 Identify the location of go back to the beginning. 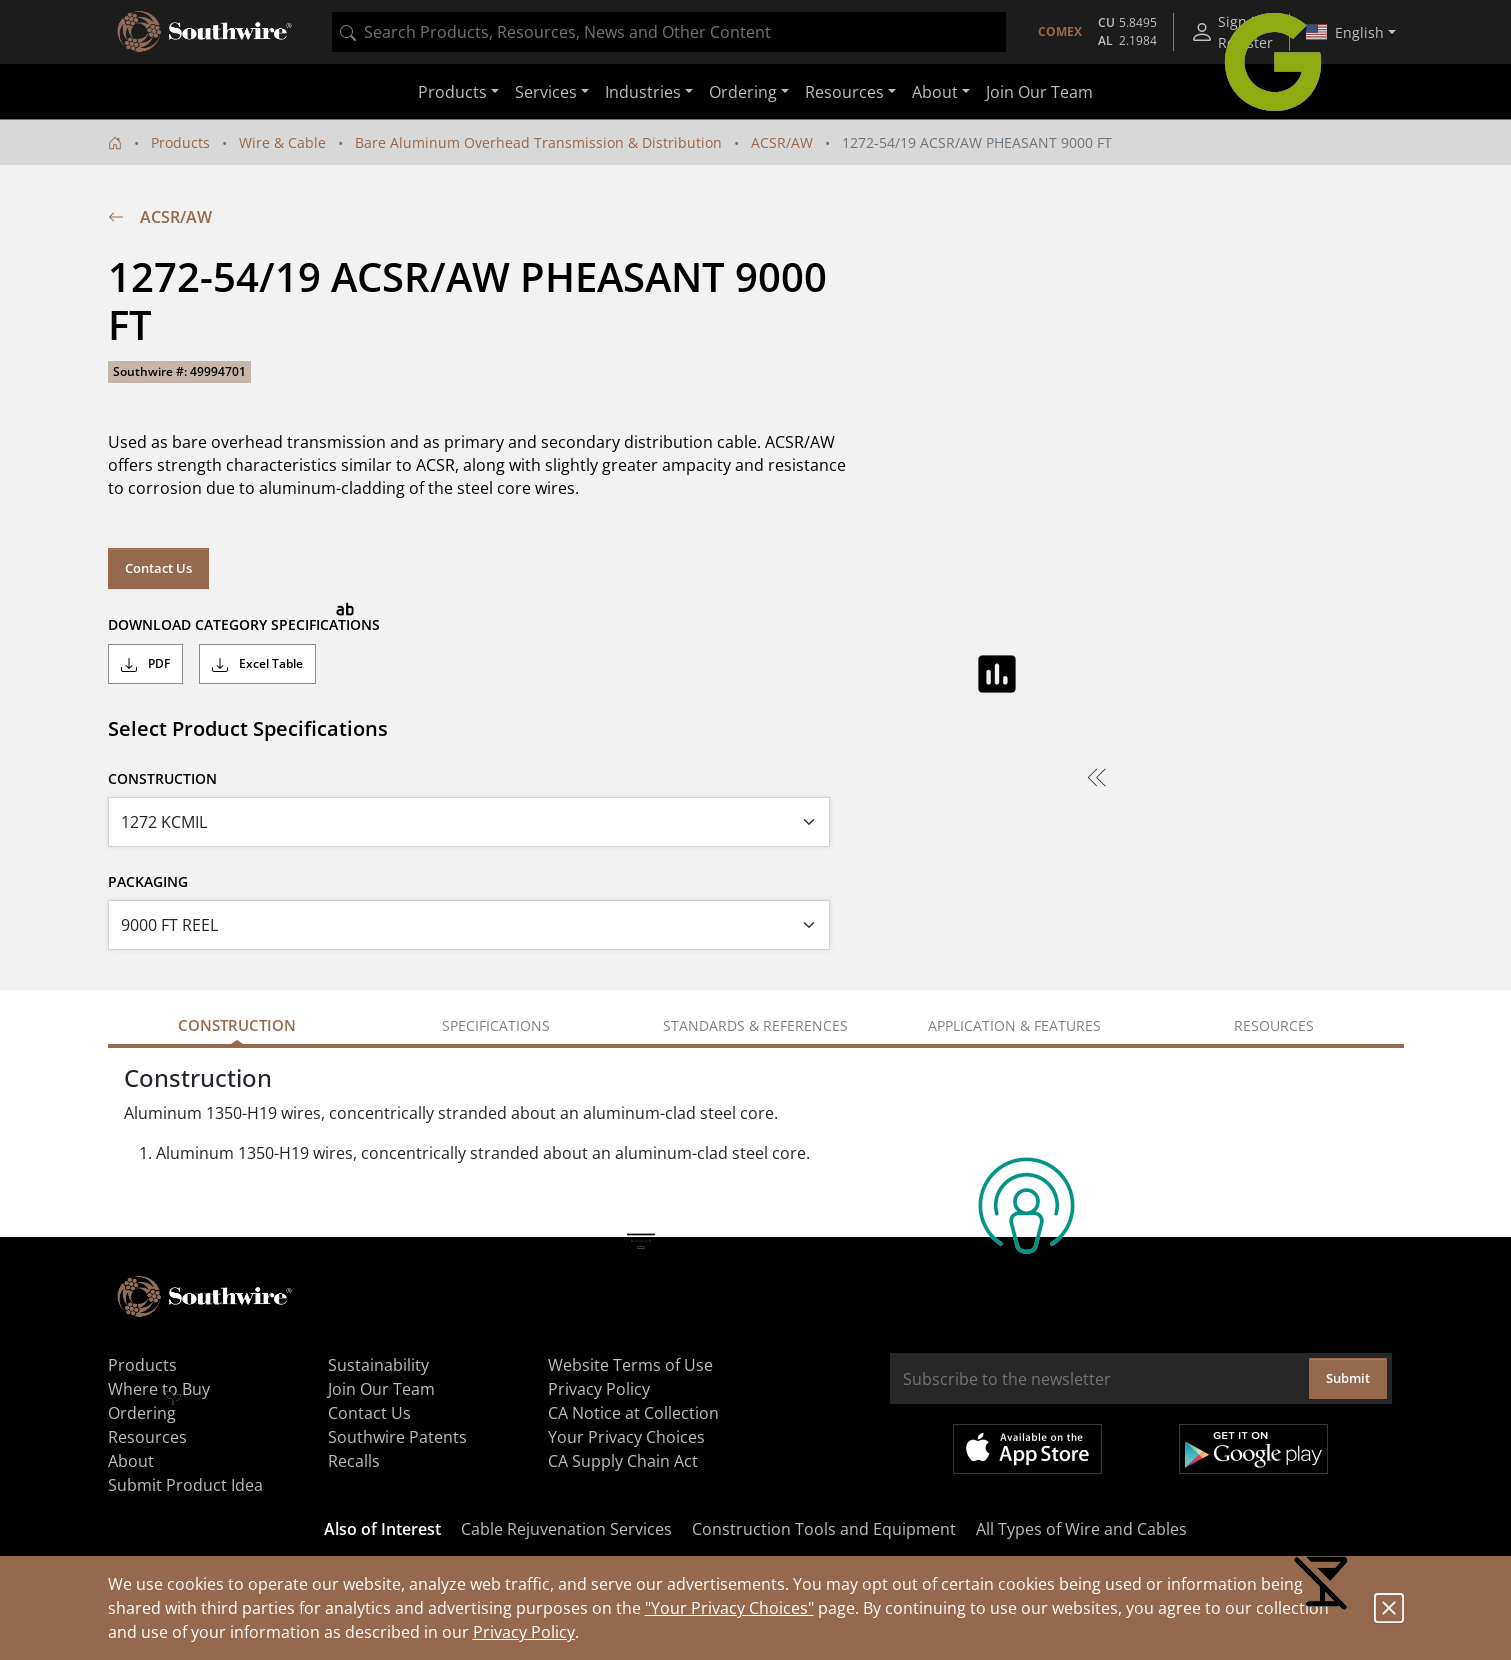
(1097, 777).